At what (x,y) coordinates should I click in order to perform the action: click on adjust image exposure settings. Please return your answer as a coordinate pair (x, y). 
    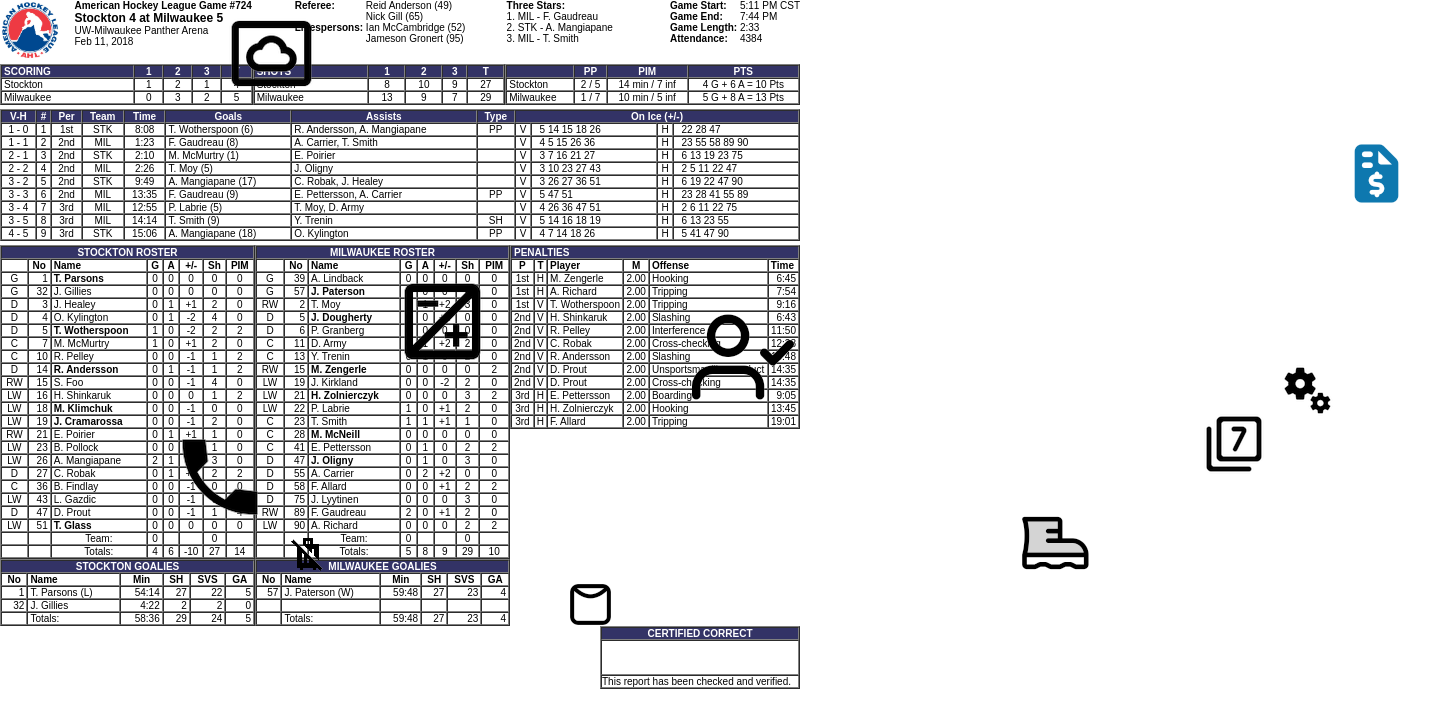
    Looking at the image, I should click on (442, 321).